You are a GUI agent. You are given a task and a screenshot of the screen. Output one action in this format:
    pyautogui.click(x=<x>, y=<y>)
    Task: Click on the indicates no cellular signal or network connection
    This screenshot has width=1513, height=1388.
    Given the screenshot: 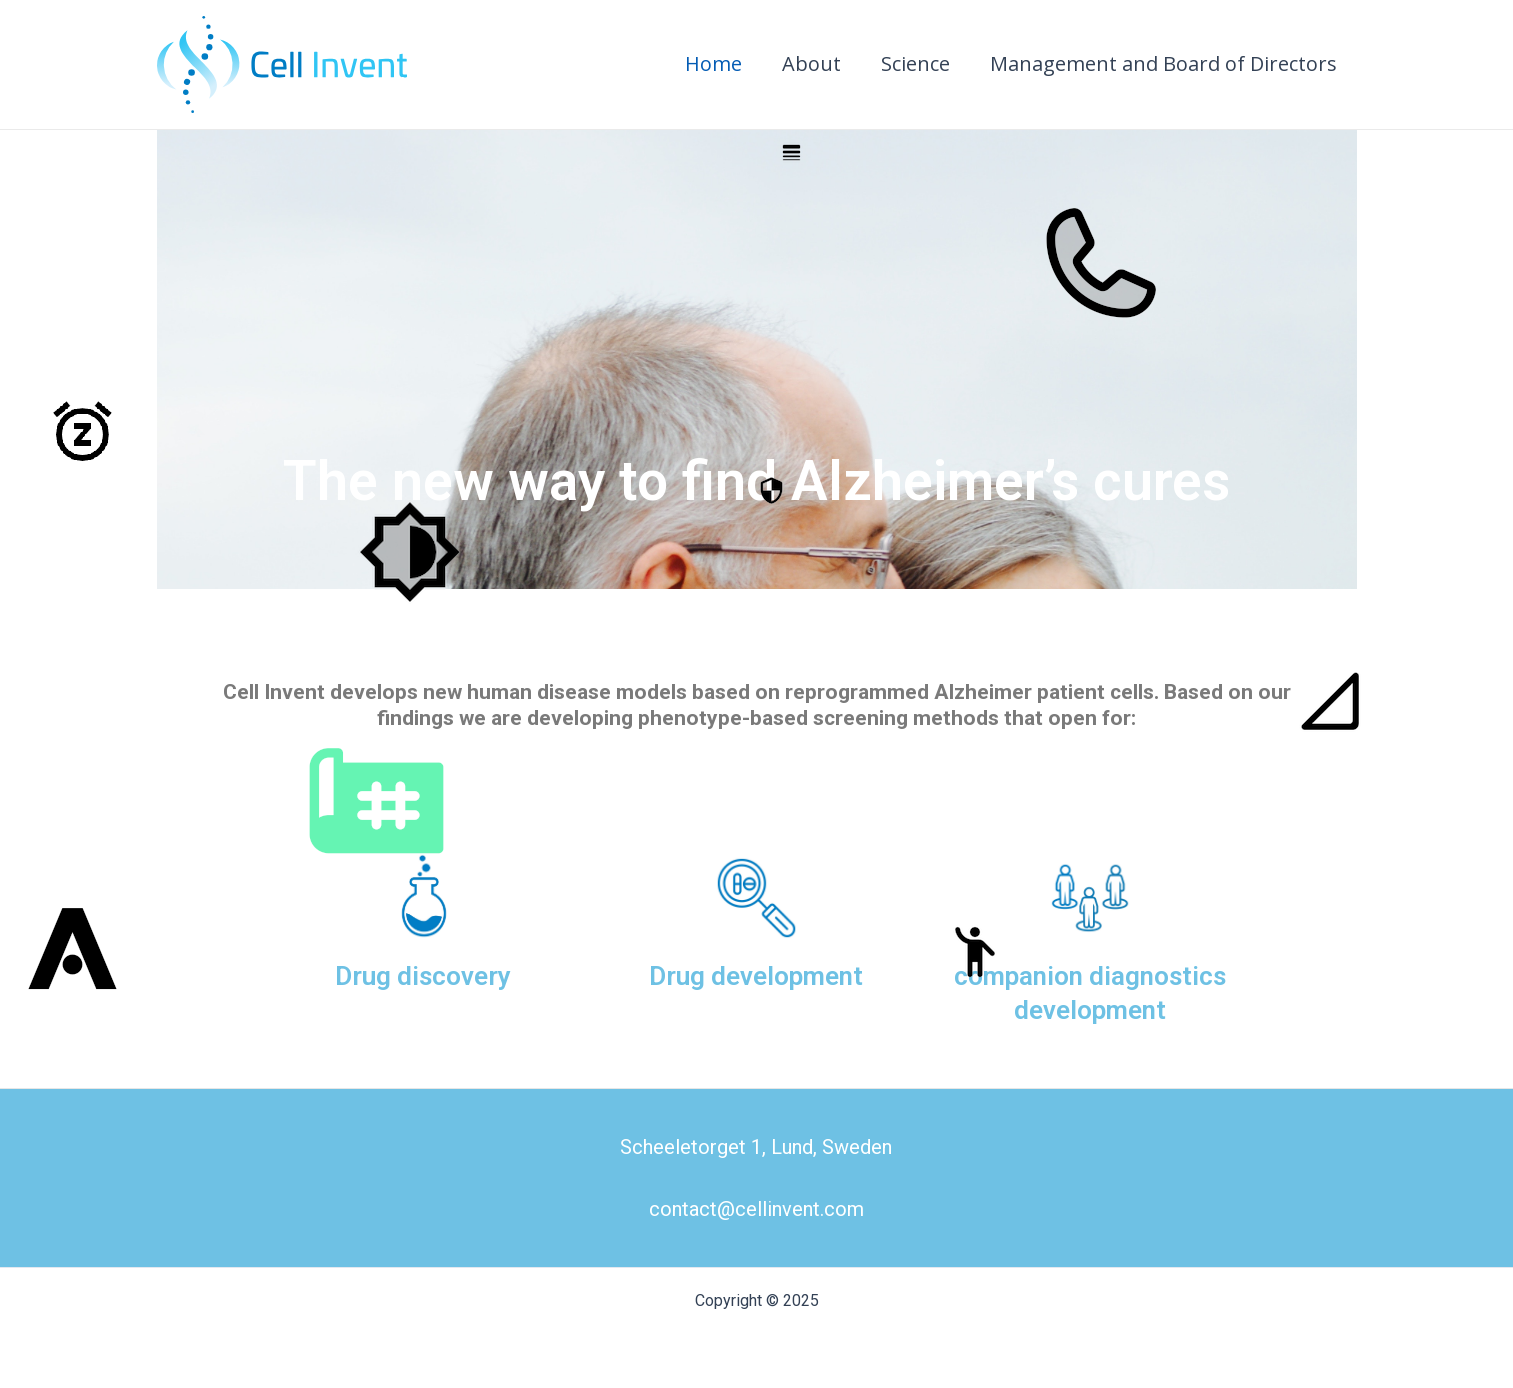 What is the action you would take?
    pyautogui.click(x=1328, y=699)
    